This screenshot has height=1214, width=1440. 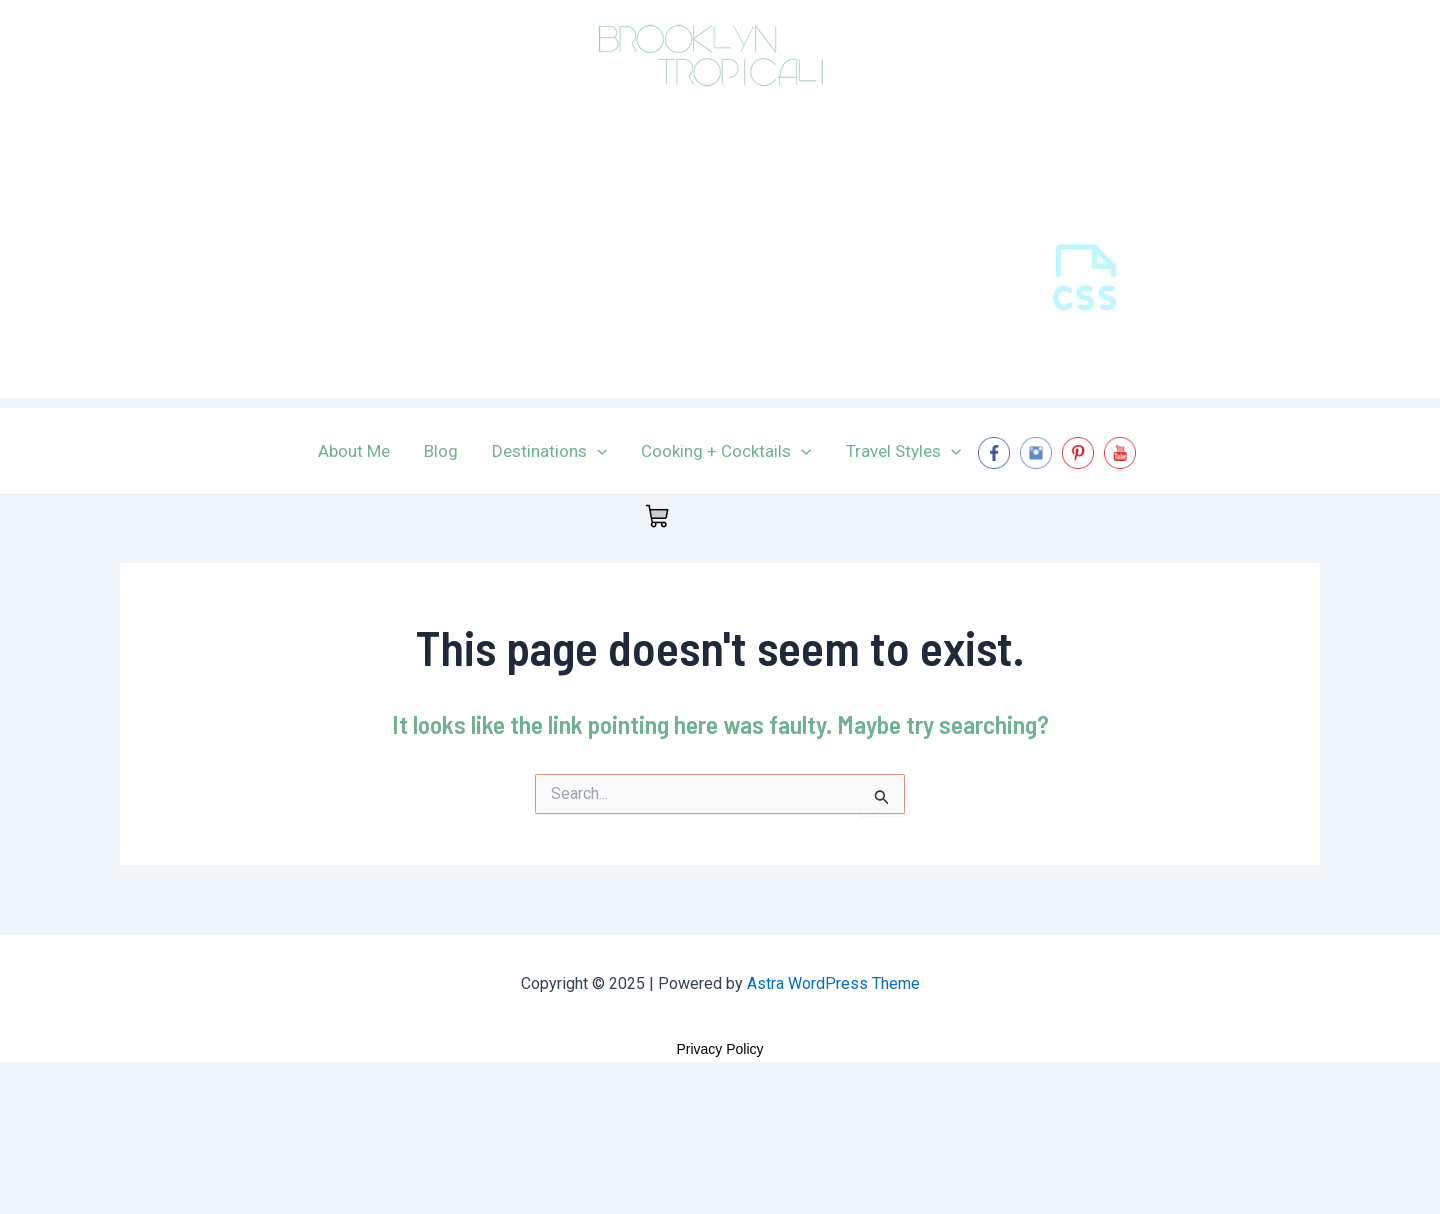 What do you see at coordinates (657, 516) in the screenshot?
I see `view your shopping cart` at bounding box center [657, 516].